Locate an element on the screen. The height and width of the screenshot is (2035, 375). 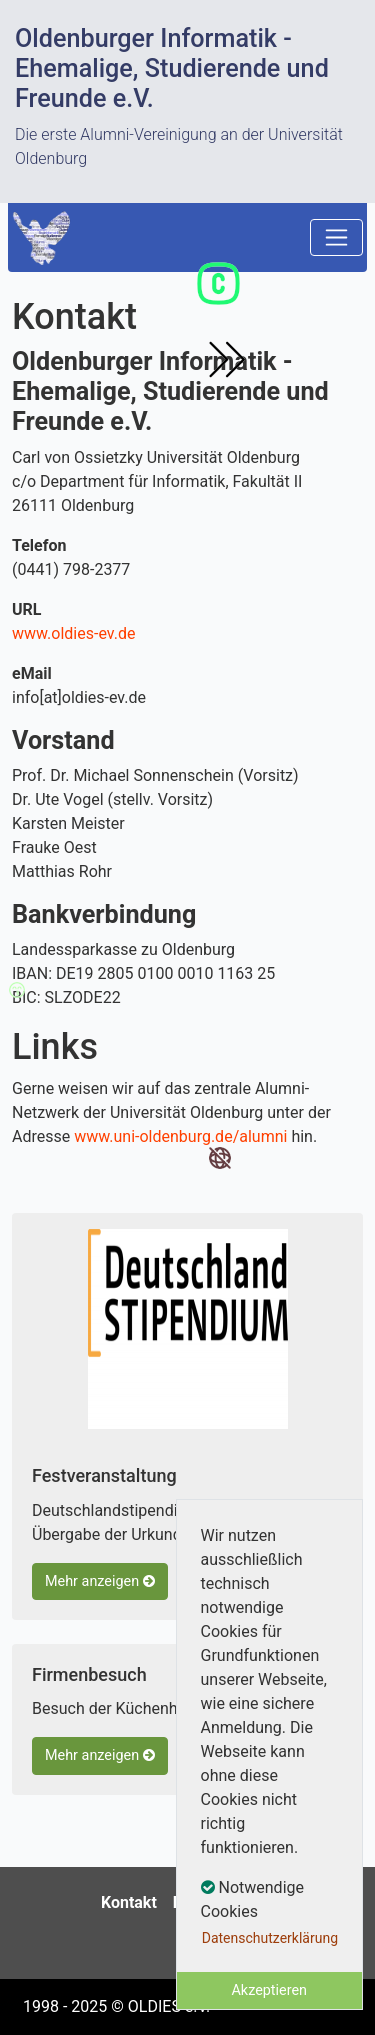
360° view unavailable or disabled is located at coordinates (220, 1158).